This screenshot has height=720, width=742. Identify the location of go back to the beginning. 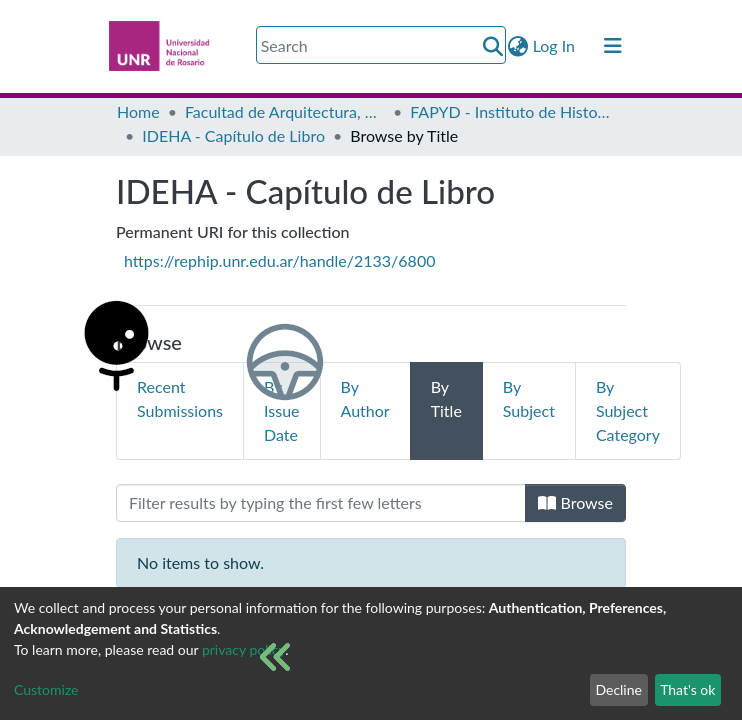
(276, 657).